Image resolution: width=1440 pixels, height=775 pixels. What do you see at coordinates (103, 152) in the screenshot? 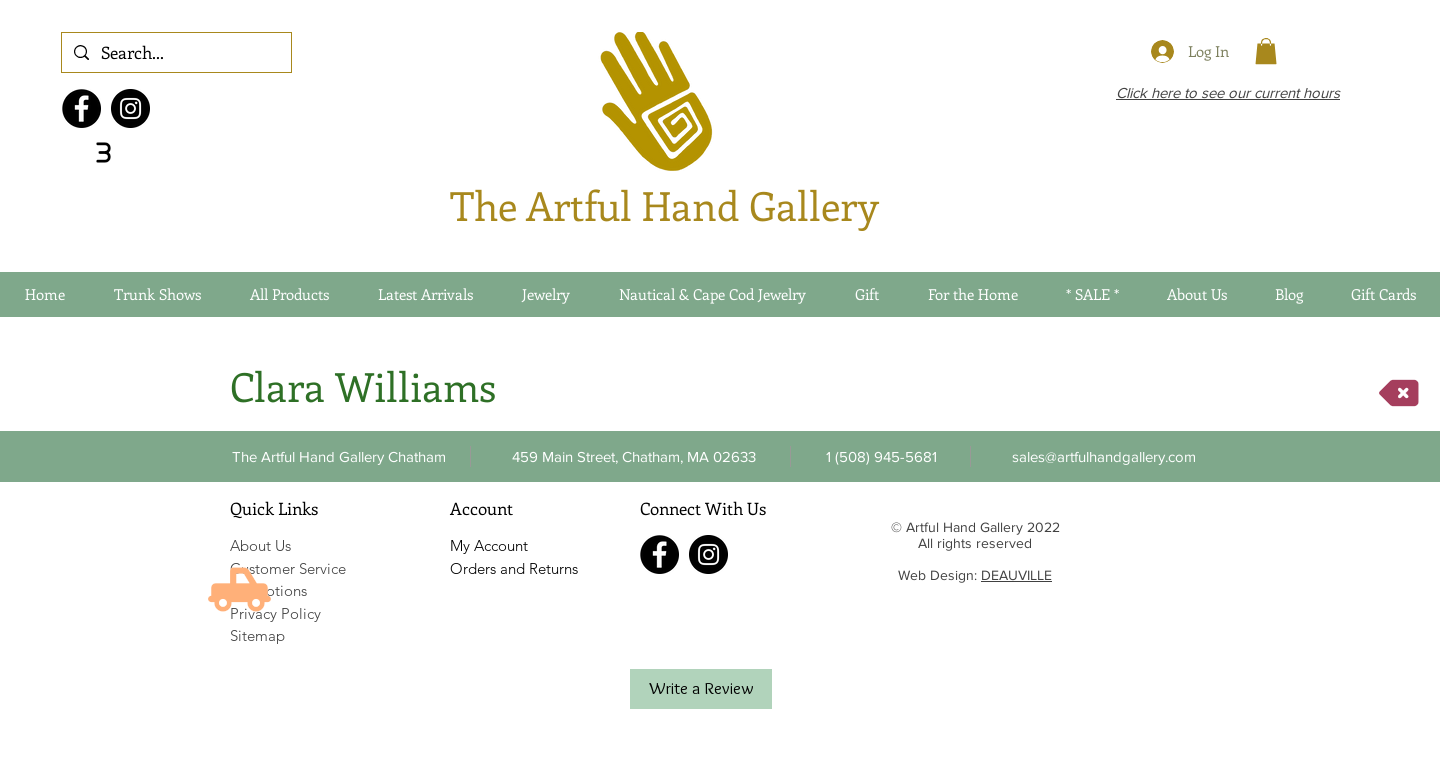
I see `indicates the number 3 in a list or count` at bounding box center [103, 152].